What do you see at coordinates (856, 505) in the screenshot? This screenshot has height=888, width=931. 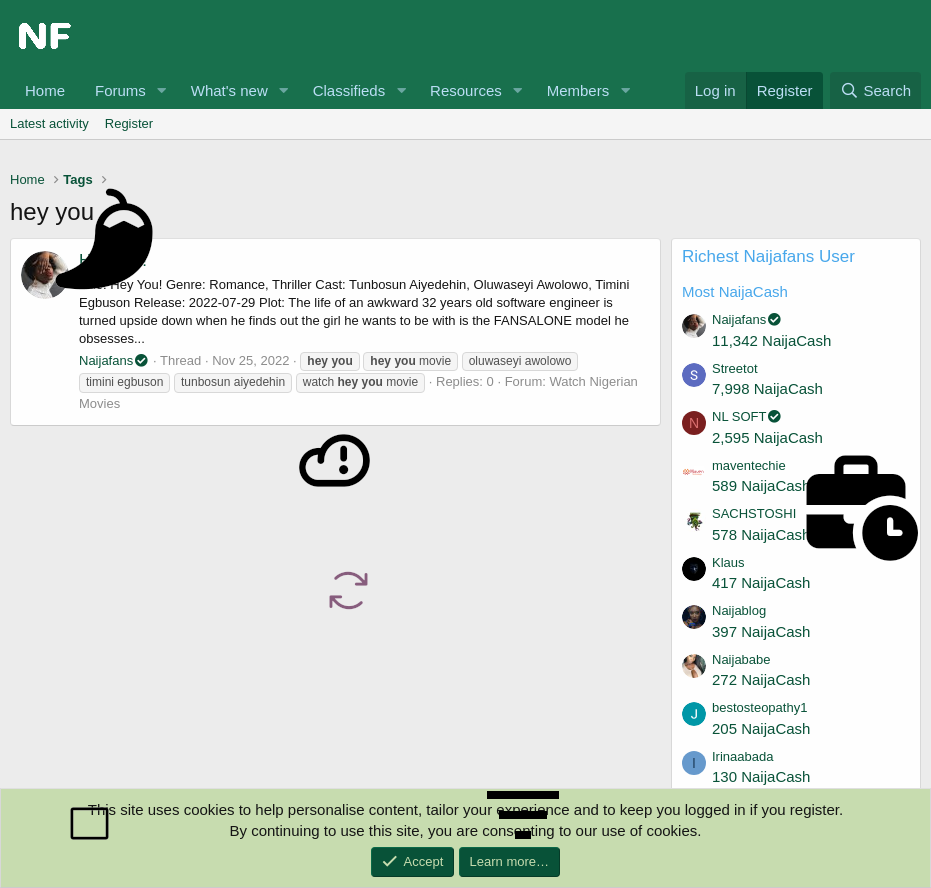 I see `view work hours or time tracking` at bounding box center [856, 505].